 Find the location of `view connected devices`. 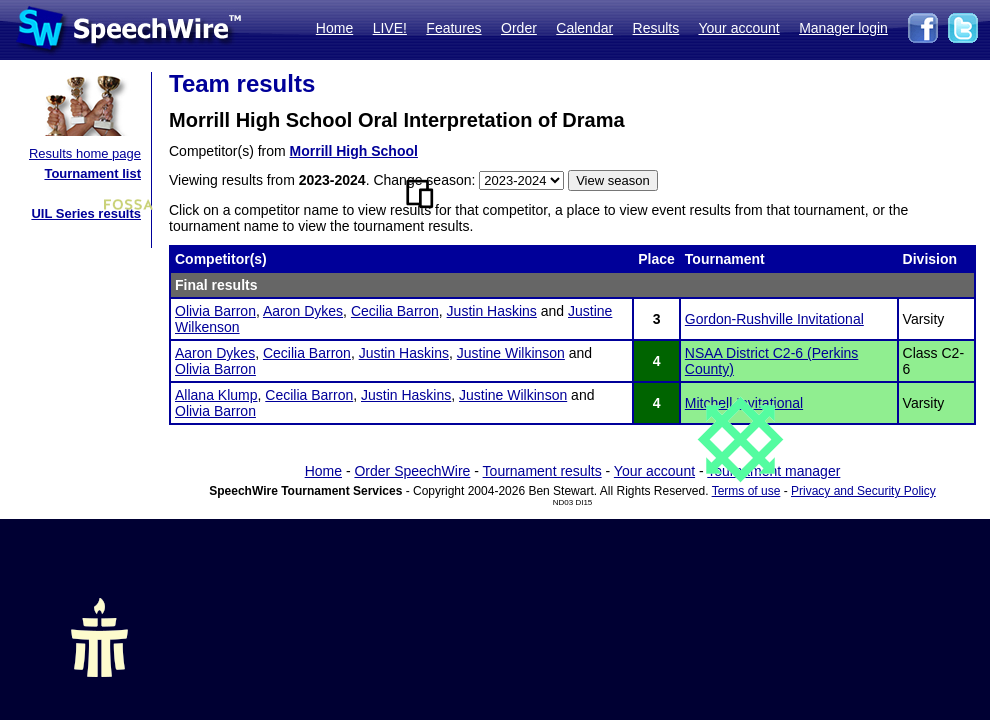

view connected devices is located at coordinates (419, 194).